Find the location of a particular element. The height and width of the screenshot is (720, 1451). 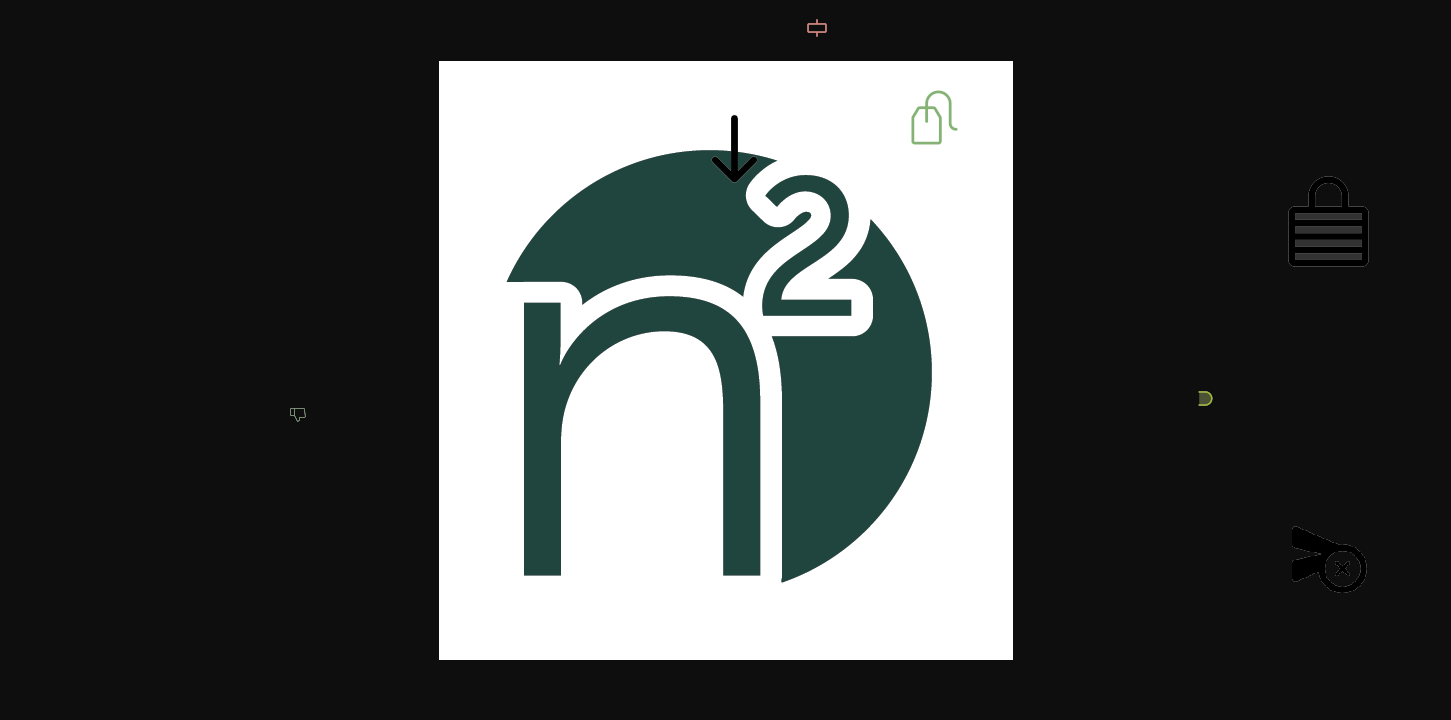

browse tea or hot beverage options is located at coordinates (932, 119).